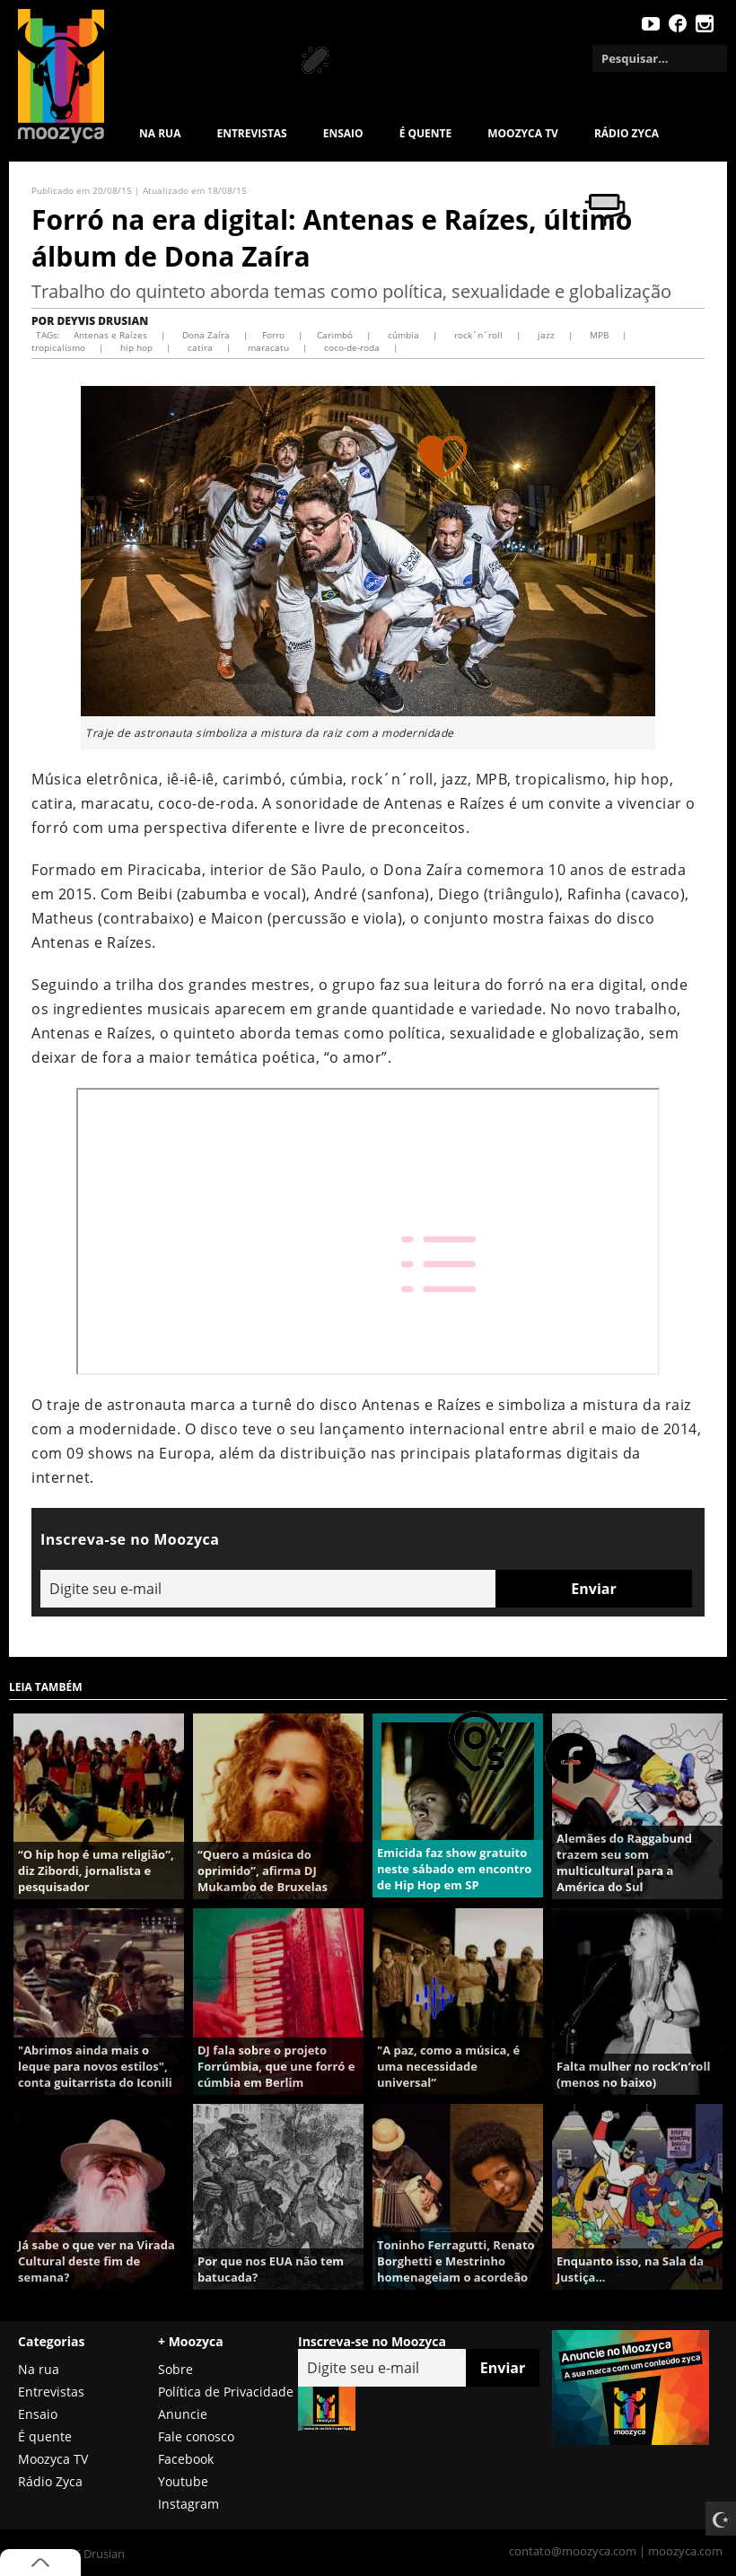 Image resolution: width=736 pixels, height=2576 pixels. What do you see at coordinates (315, 60) in the screenshot?
I see `disconnect or unlink connected items` at bounding box center [315, 60].